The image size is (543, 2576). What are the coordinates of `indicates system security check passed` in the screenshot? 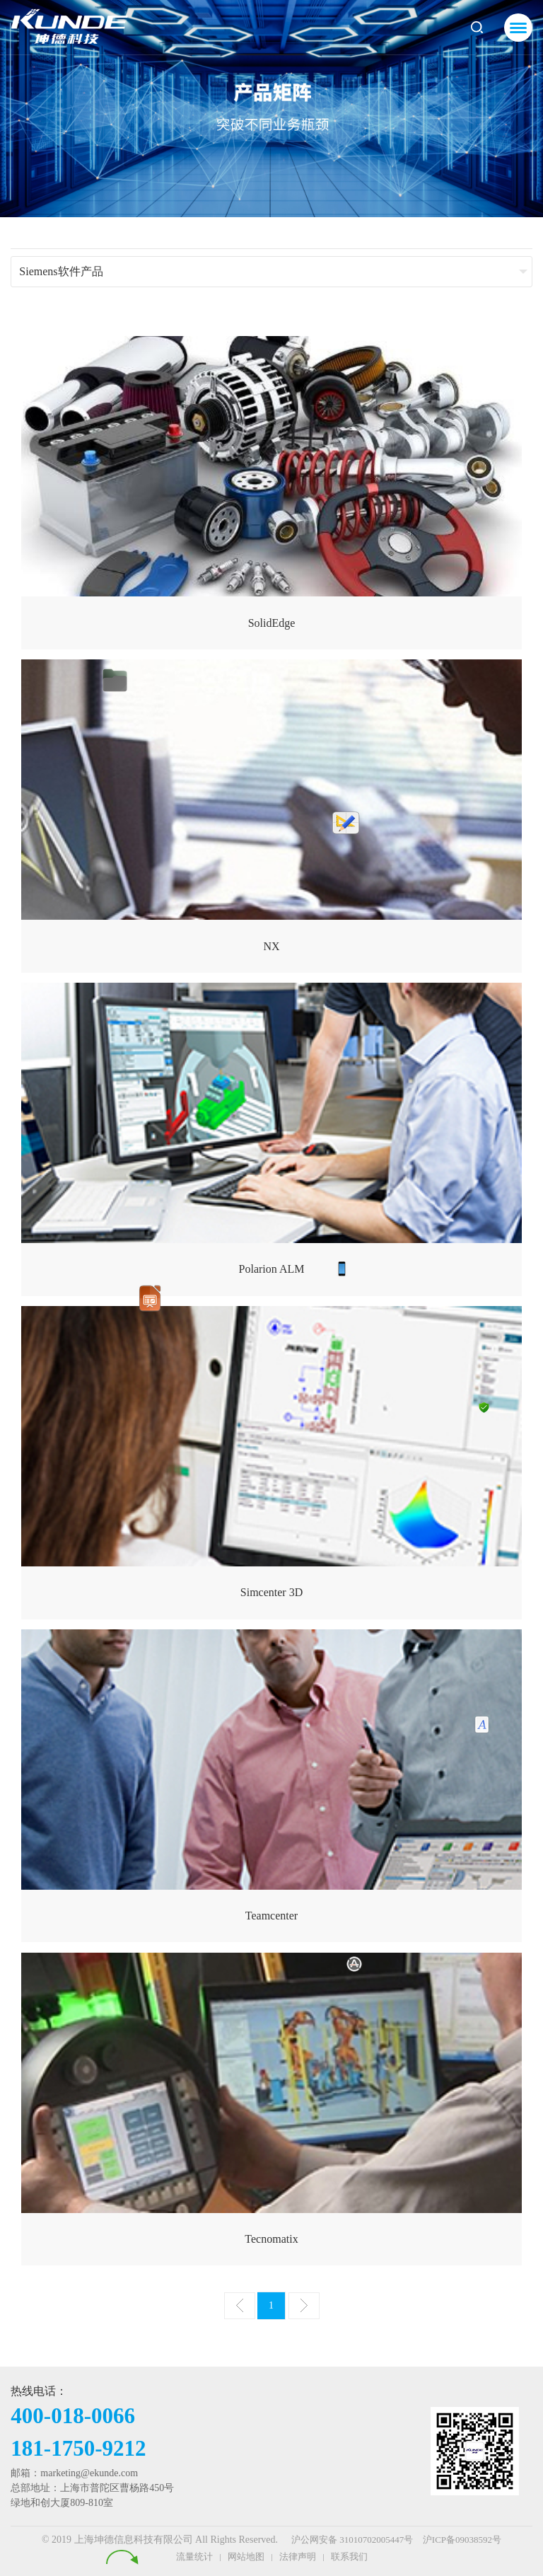 It's located at (484, 1407).